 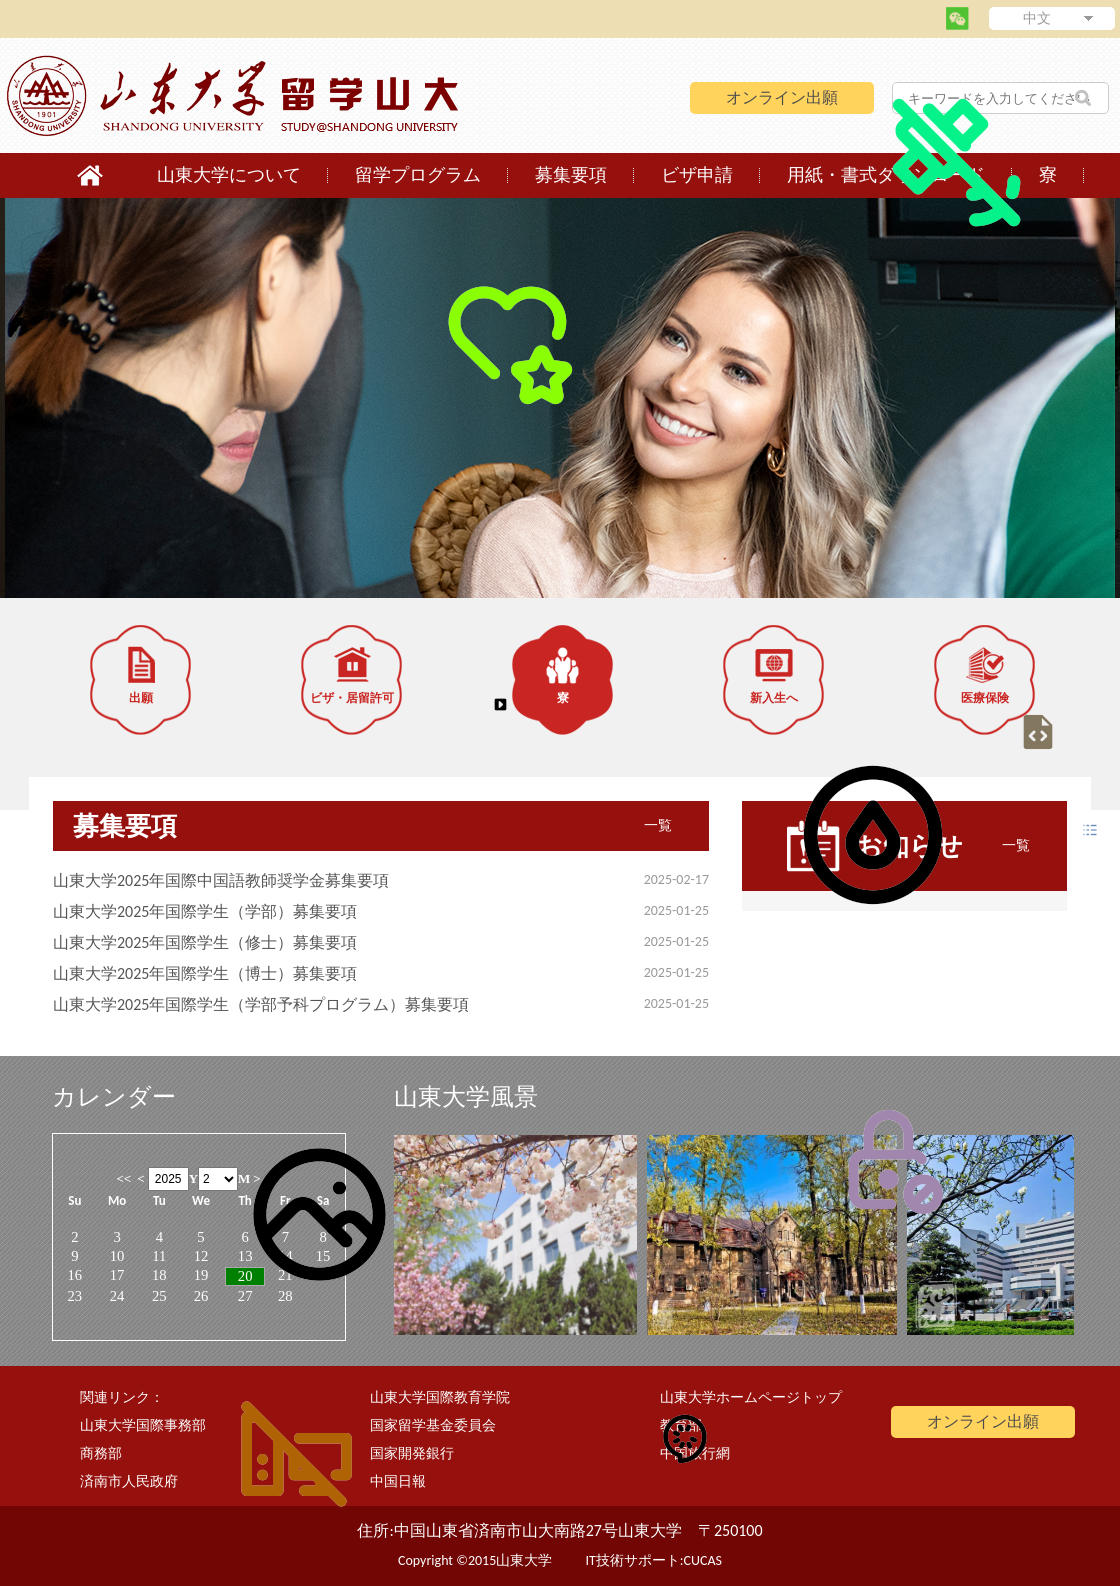 What do you see at coordinates (1038, 732) in the screenshot?
I see `view source code file` at bounding box center [1038, 732].